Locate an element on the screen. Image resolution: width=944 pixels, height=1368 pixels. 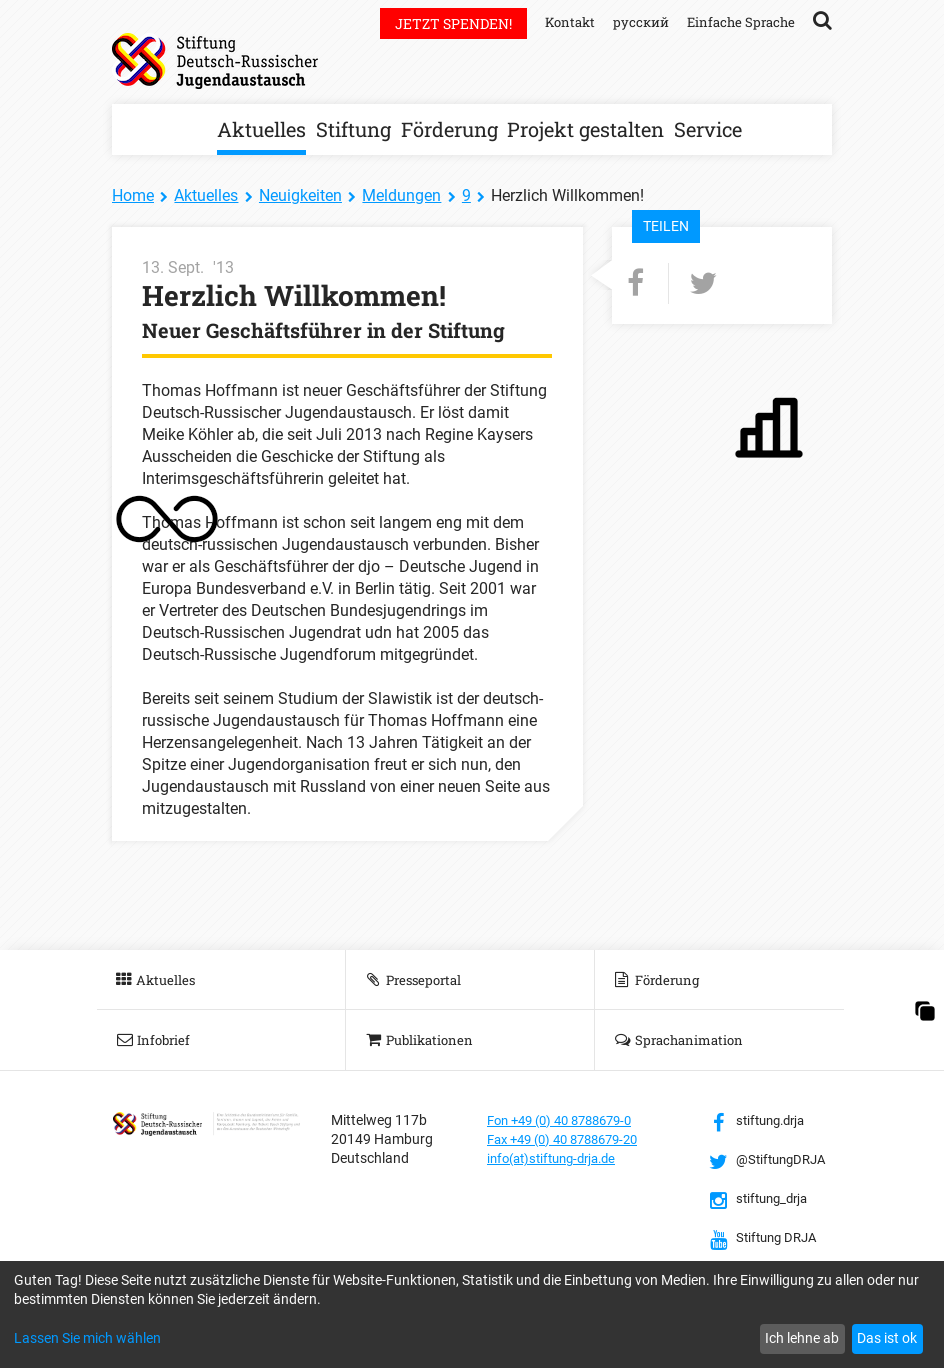
copy to clipboard is located at coordinates (925, 1011).